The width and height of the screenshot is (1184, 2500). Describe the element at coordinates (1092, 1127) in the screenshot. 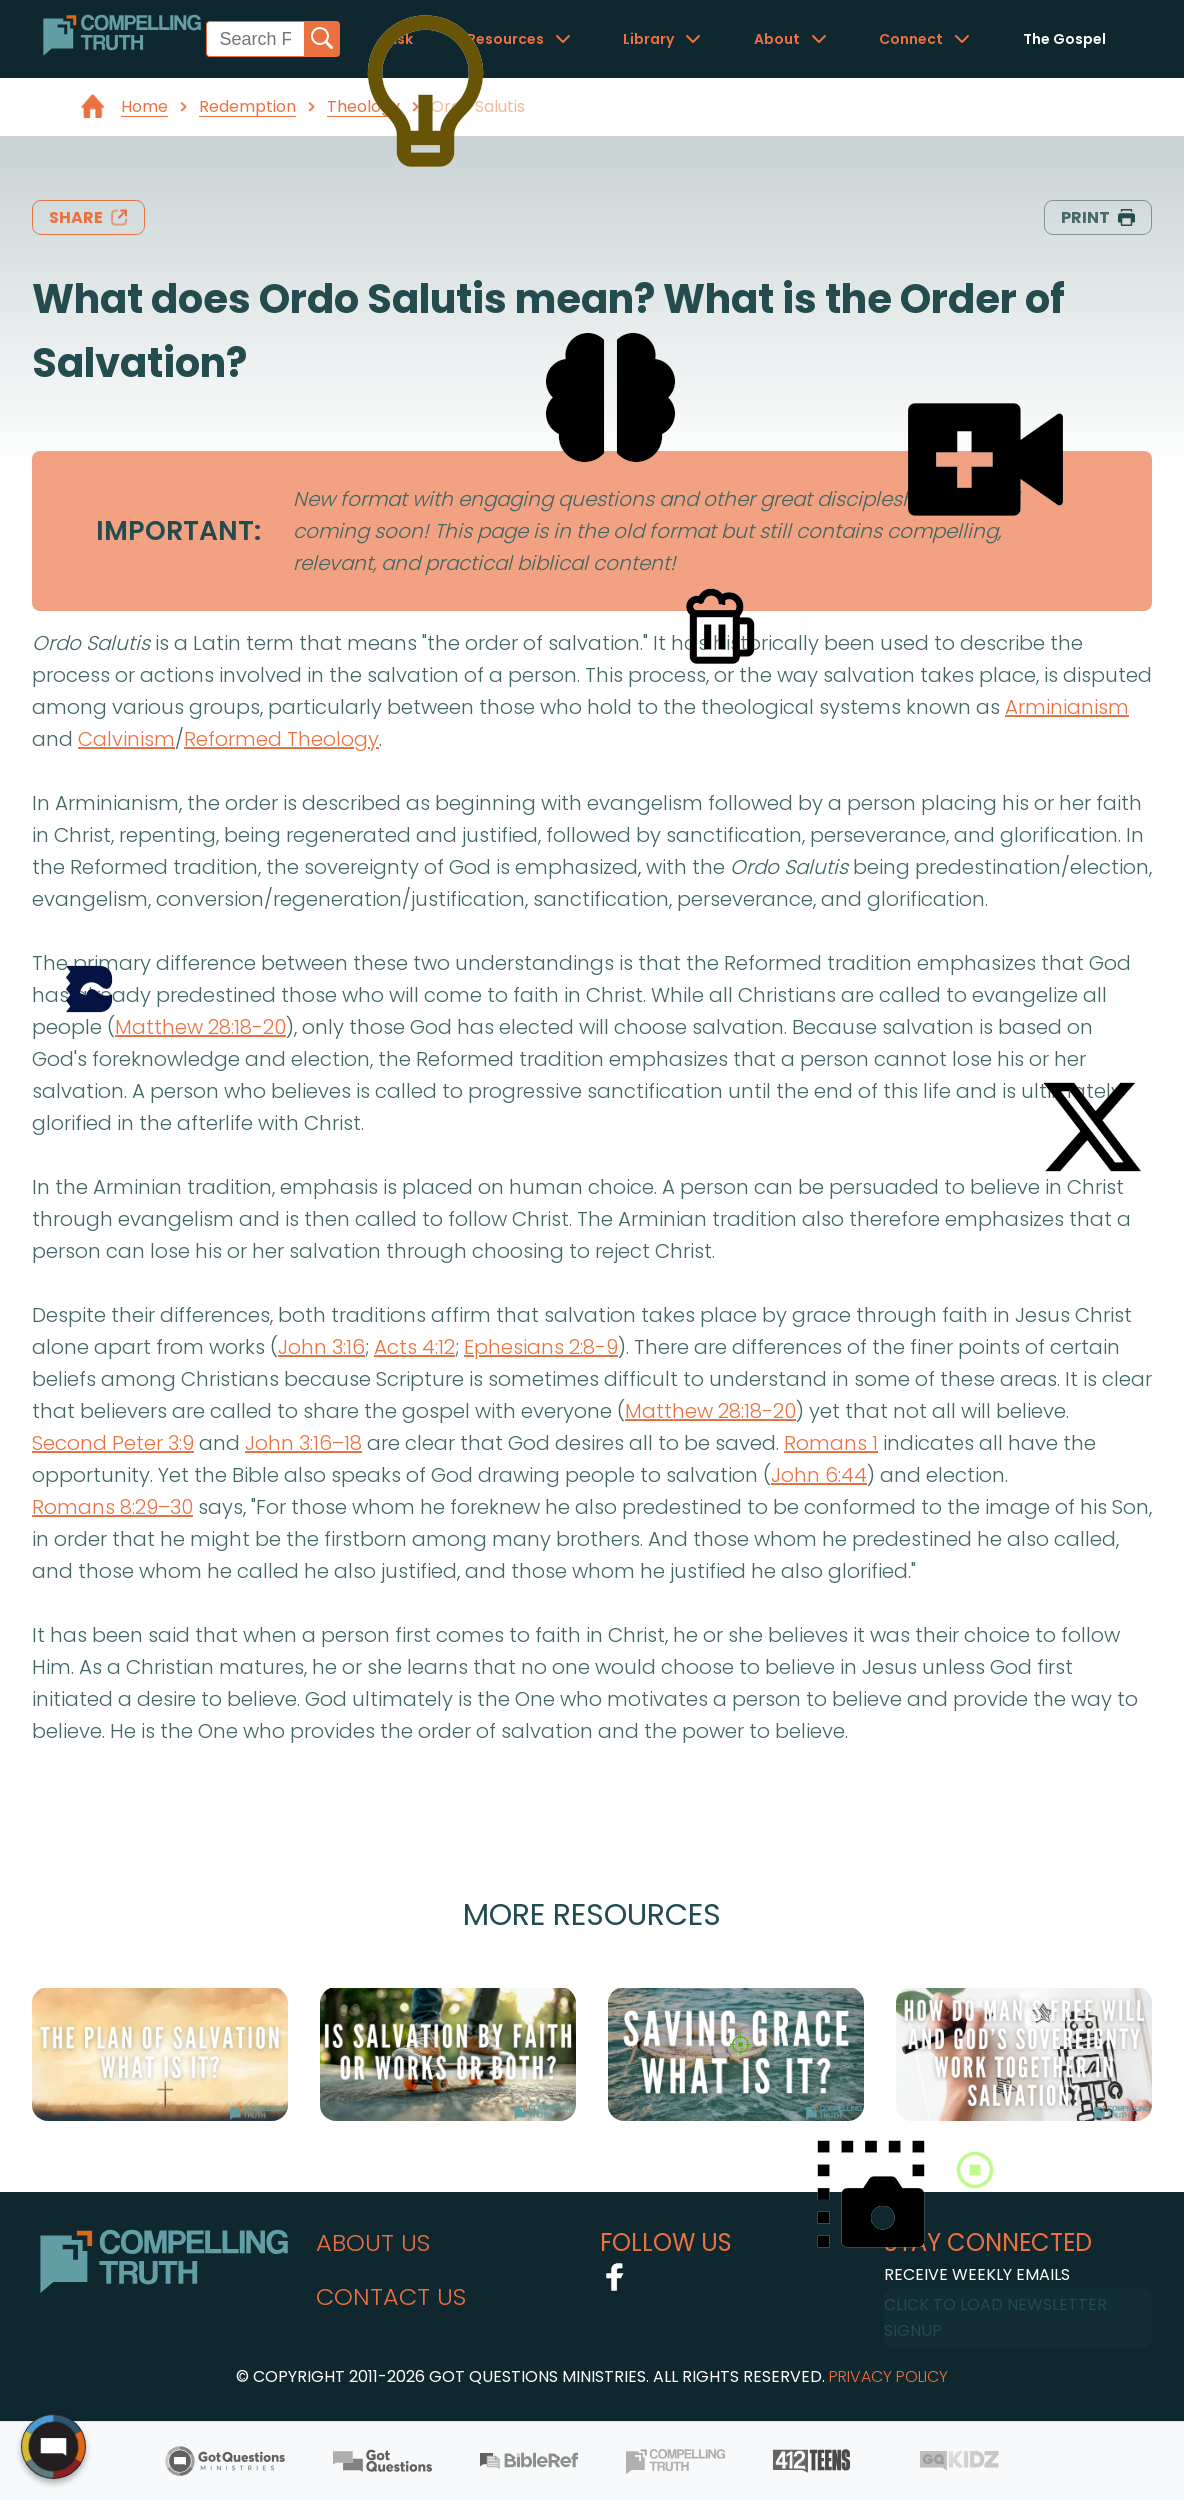

I see `share to X (formerly Twitter)` at that location.